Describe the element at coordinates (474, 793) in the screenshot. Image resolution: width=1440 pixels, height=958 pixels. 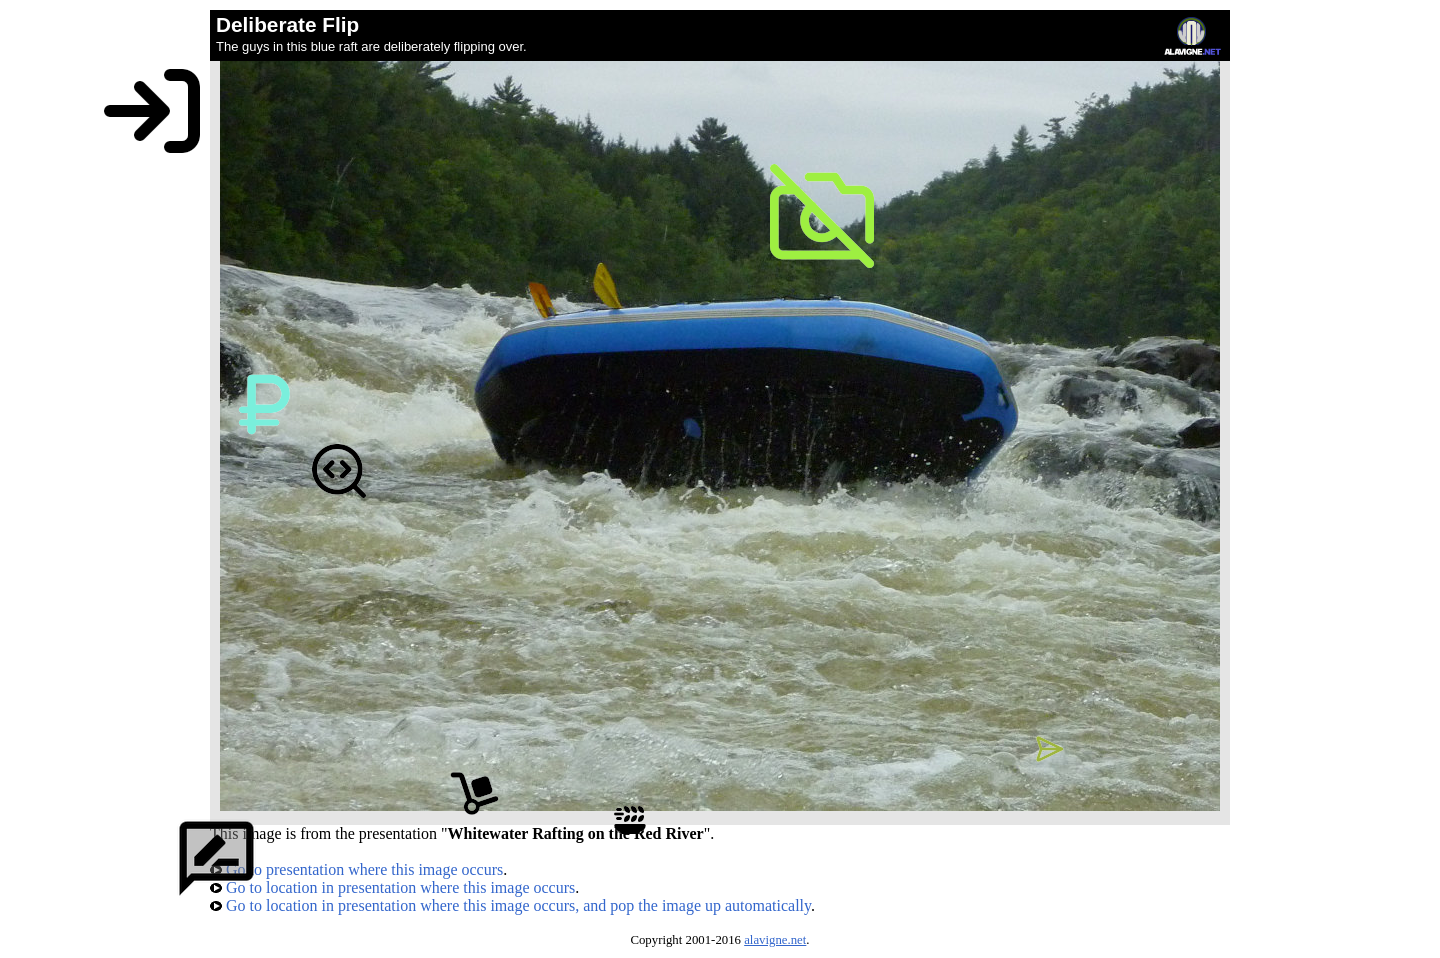
I see `shipping or delivery in progress` at that location.